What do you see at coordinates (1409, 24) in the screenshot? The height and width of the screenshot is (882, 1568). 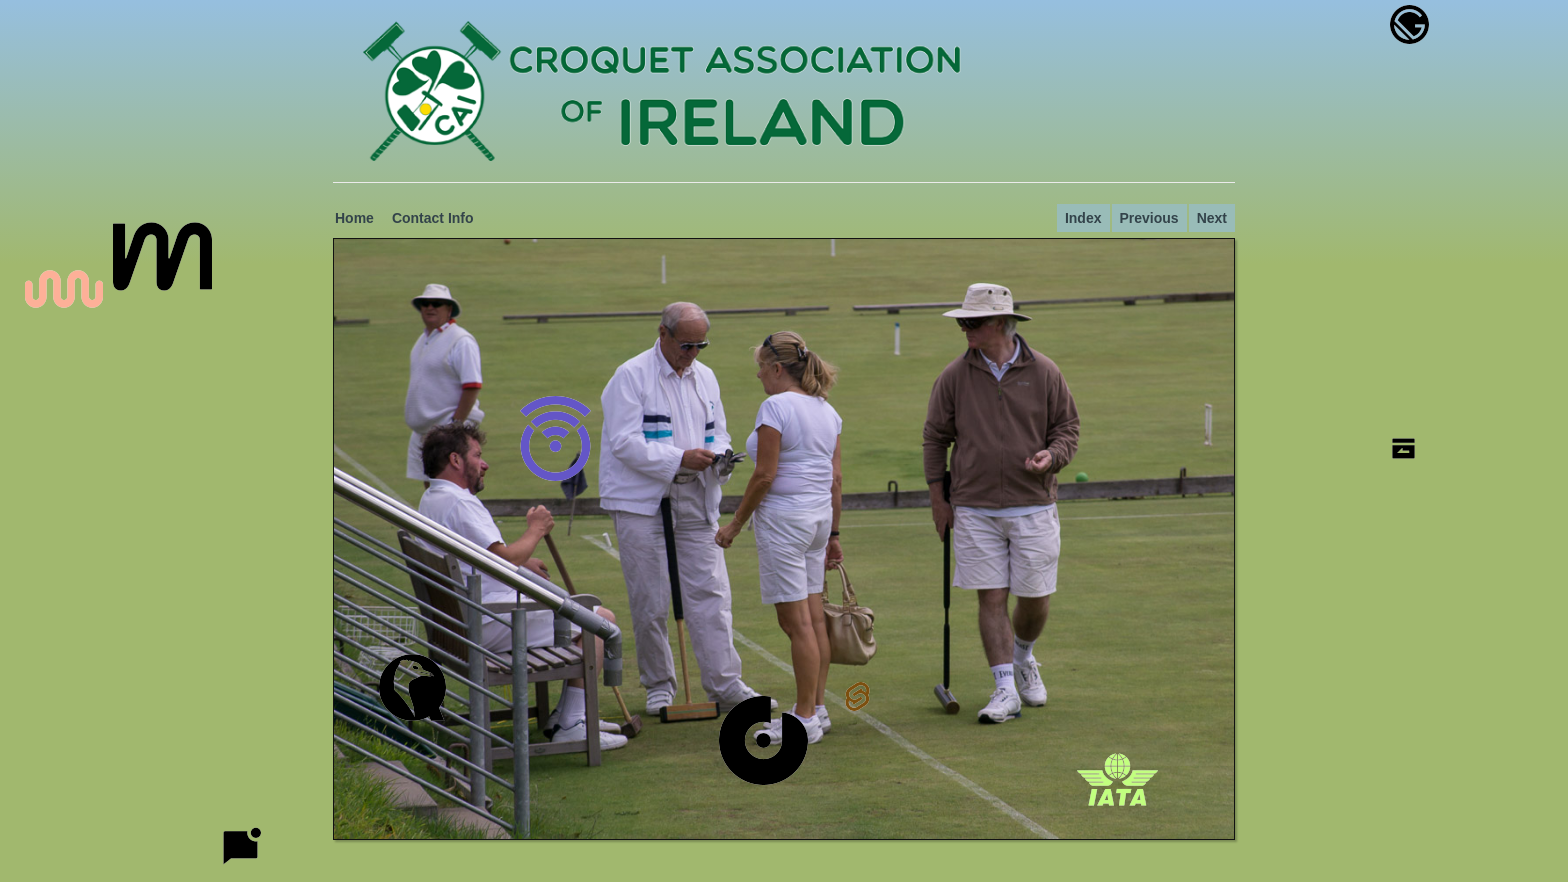 I see `Gatsby framework logo` at bounding box center [1409, 24].